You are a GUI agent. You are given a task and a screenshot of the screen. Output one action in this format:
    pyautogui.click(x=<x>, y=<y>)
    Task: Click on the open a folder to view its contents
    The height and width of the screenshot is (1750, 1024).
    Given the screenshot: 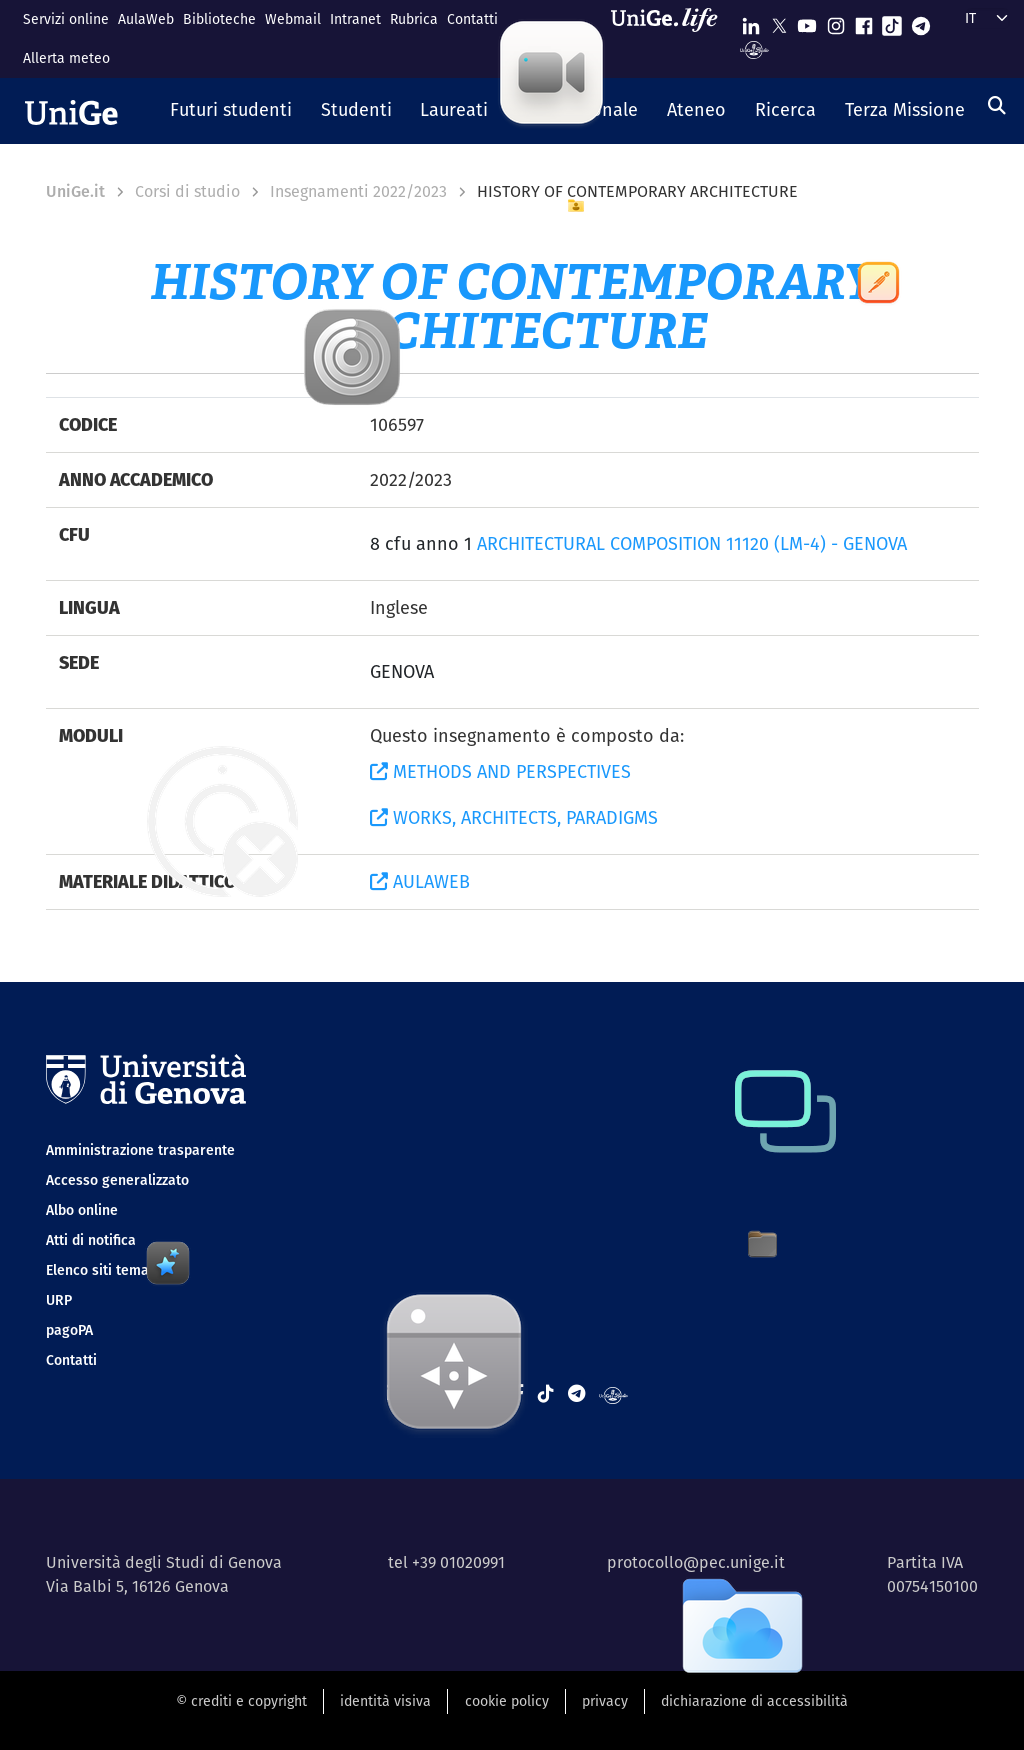 What is the action you would take?
    pyautogui.click(x=762, y=1243)
    